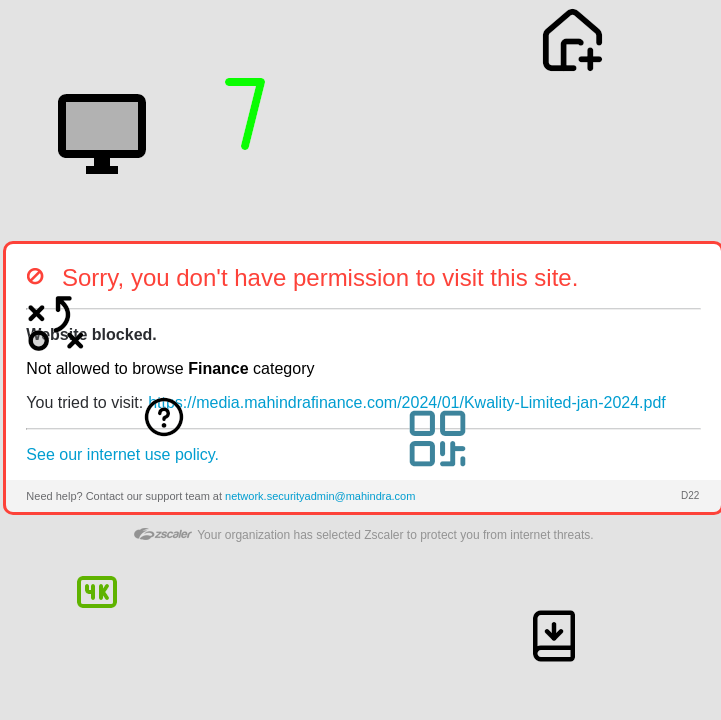  I want to click on download a book or ebook, so click(554, 636).